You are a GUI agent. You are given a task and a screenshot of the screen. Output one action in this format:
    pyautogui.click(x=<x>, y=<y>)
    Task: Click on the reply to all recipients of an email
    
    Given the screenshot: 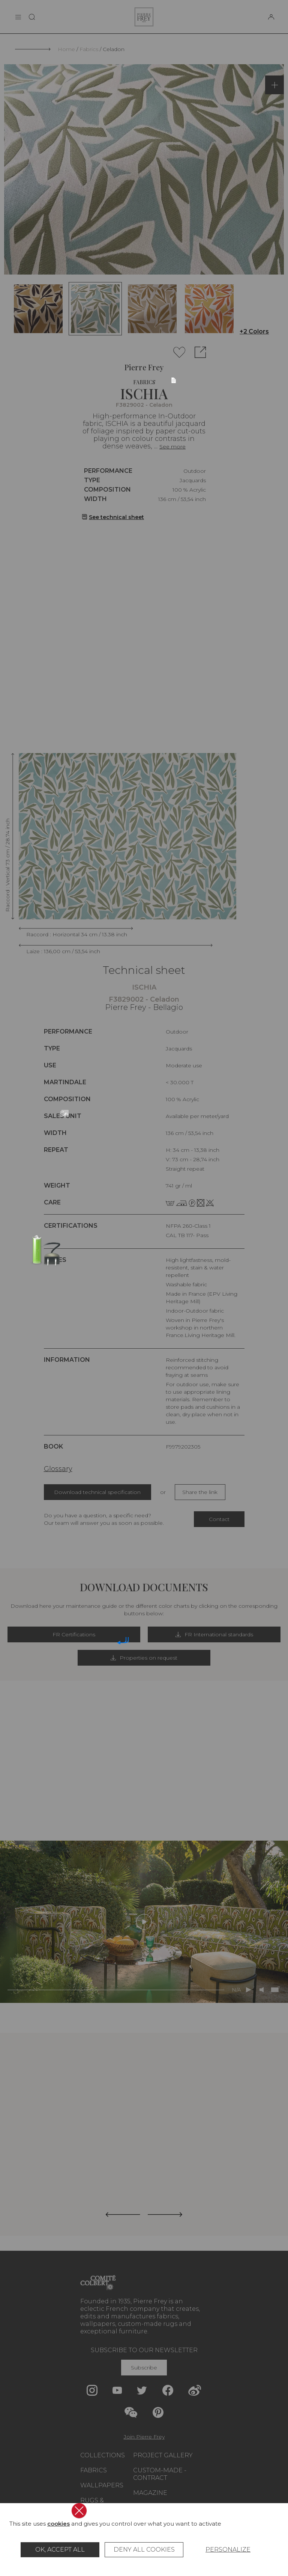 What is the action you would take?
    pyautogui.click(x=123, y=1640)
    